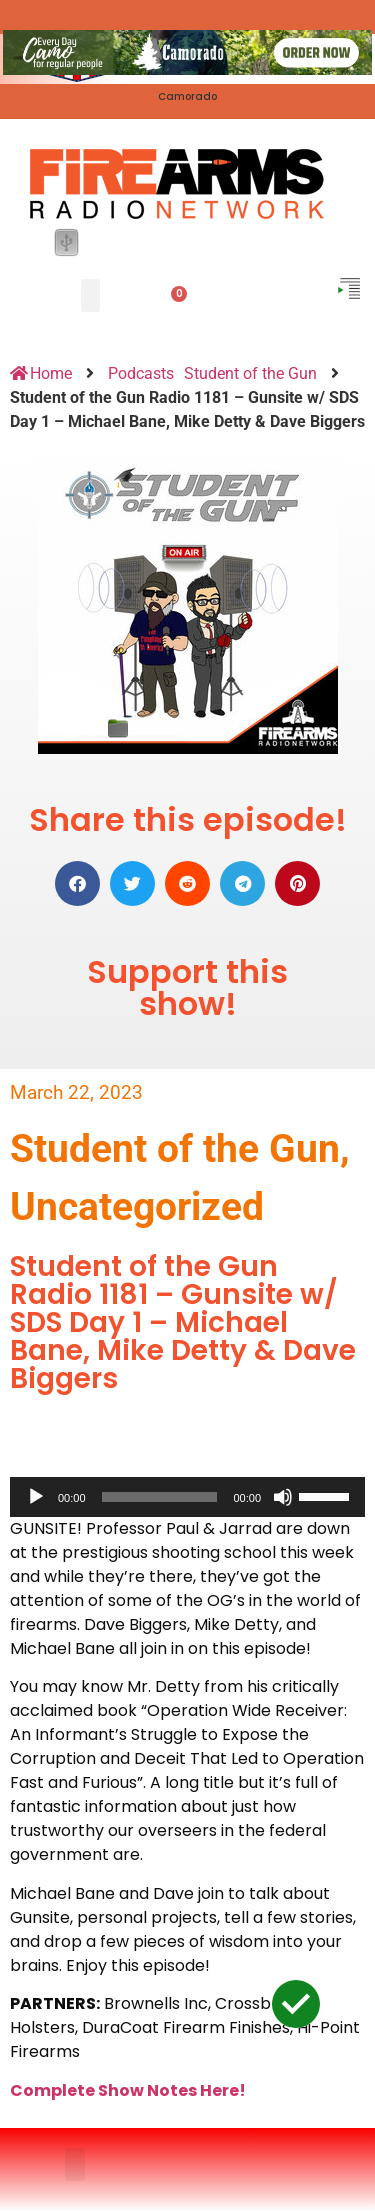 This screenshot has width=375, height=2211. What do you see at coordinates (349, 289) in the screenshot?
I see `increase text indentation` at bounding box center [349, 289].